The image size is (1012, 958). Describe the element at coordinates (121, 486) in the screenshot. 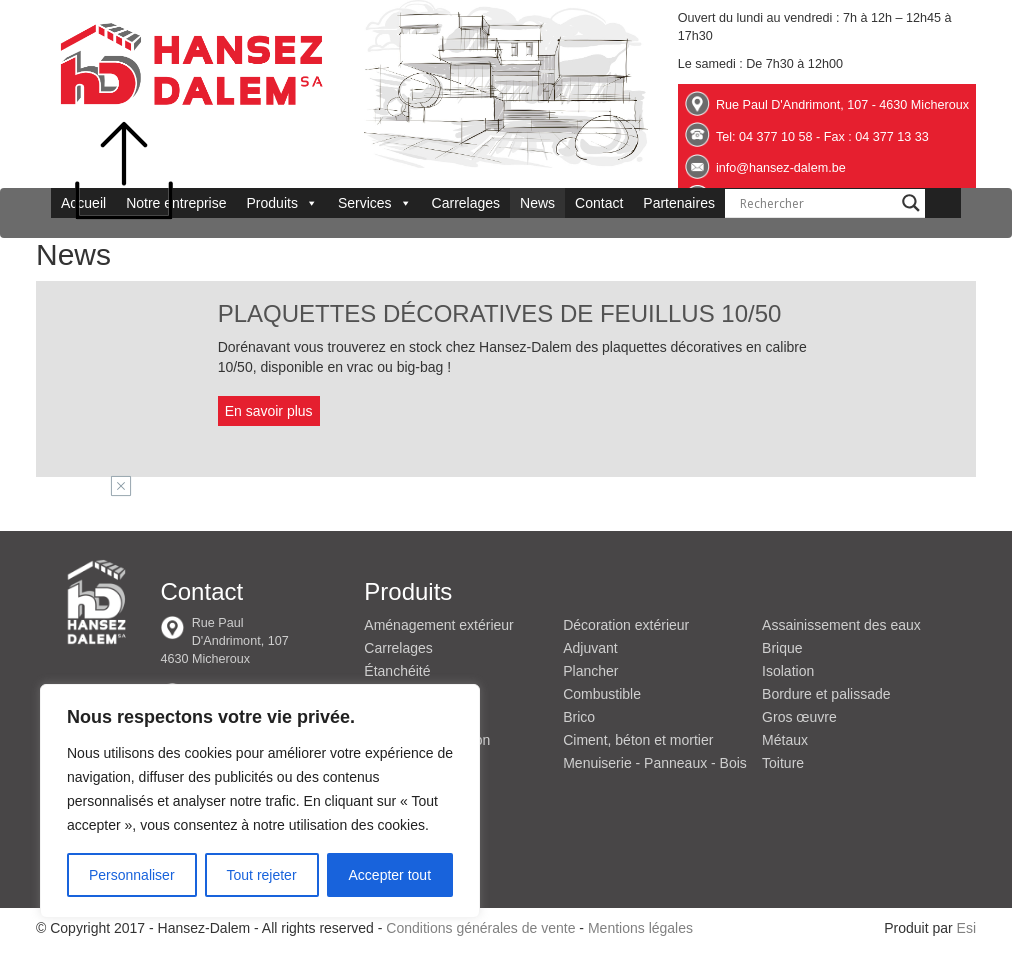

I see `close or dismiss a modal window` at that location.